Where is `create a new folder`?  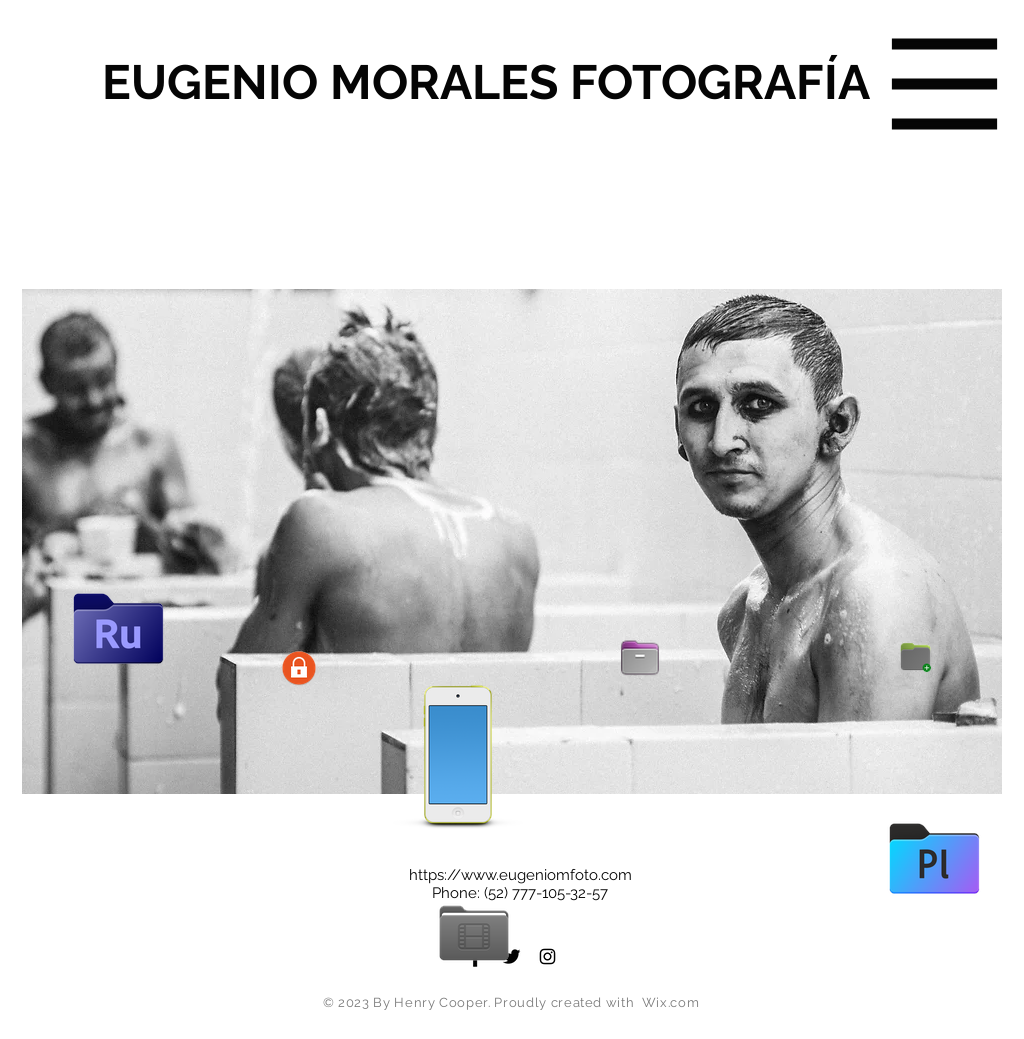 create a new folder is located at coordinates (915, 656).